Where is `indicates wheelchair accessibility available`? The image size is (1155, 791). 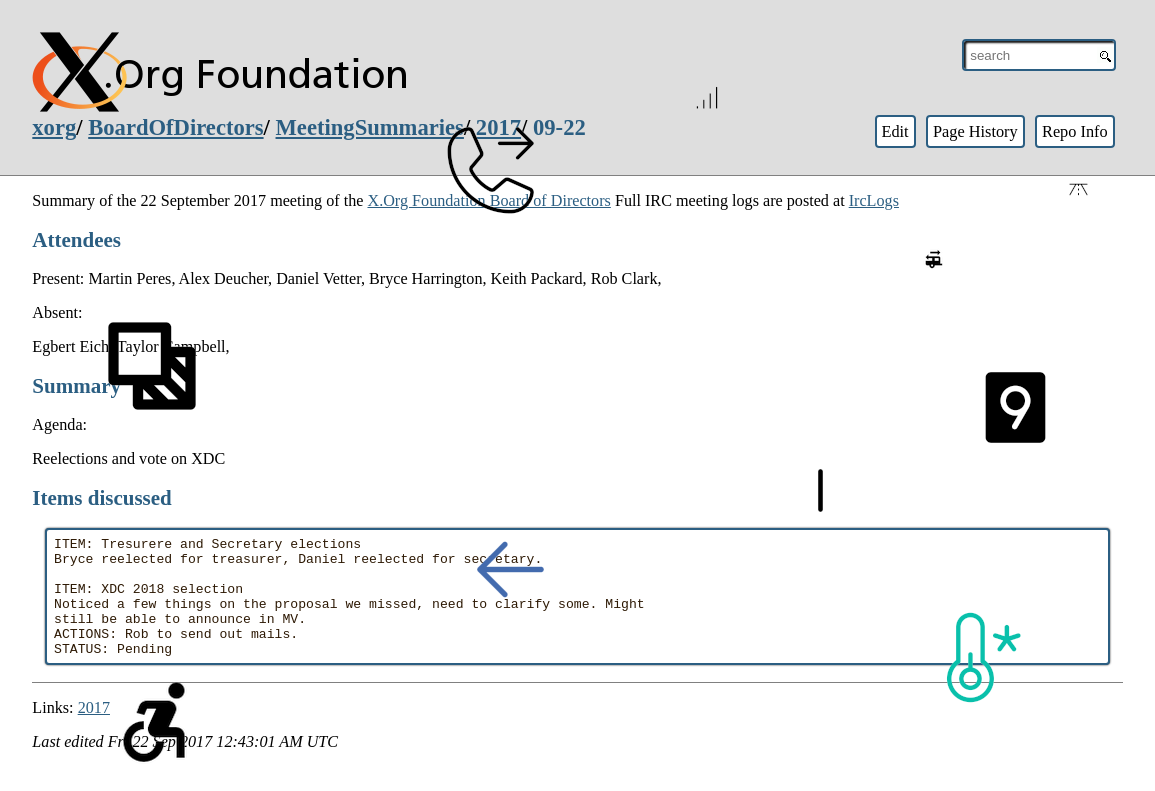 indicates wheelchair accessibility available is located at coordinates (152, 721).